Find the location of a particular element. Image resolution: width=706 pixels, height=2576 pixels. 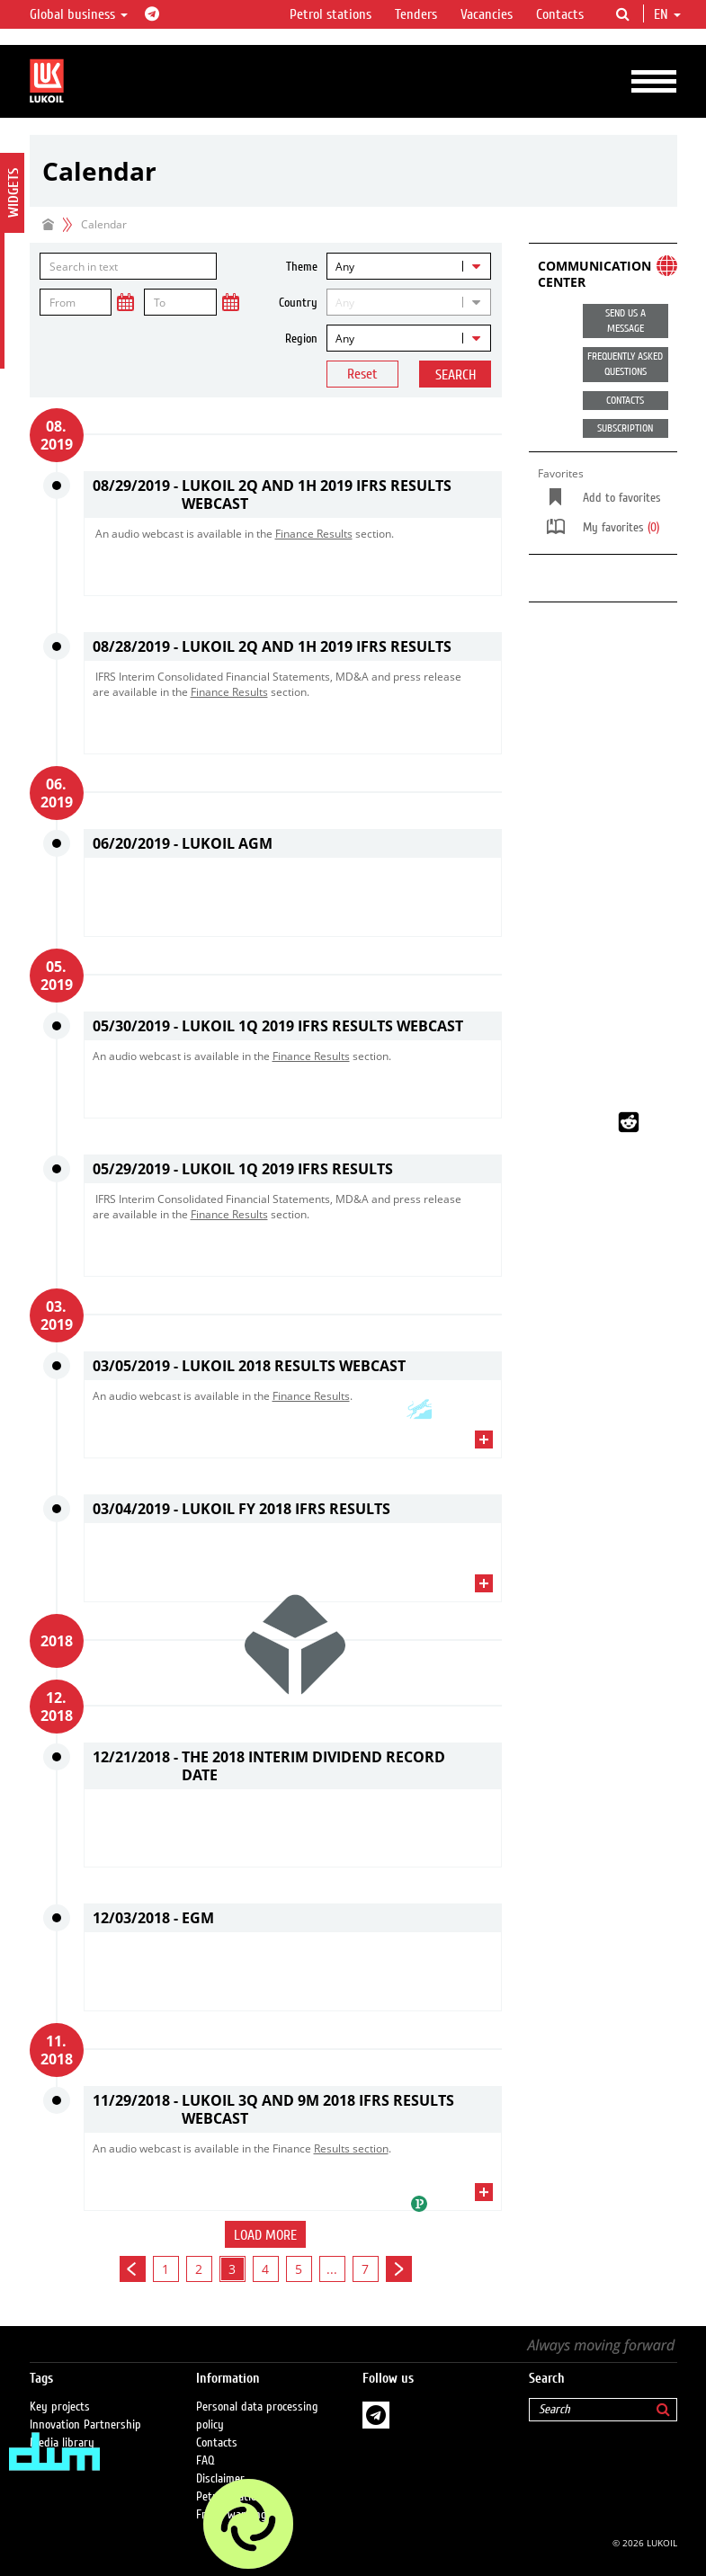

blockchain.com logo is located at coordinates (295, 1645).